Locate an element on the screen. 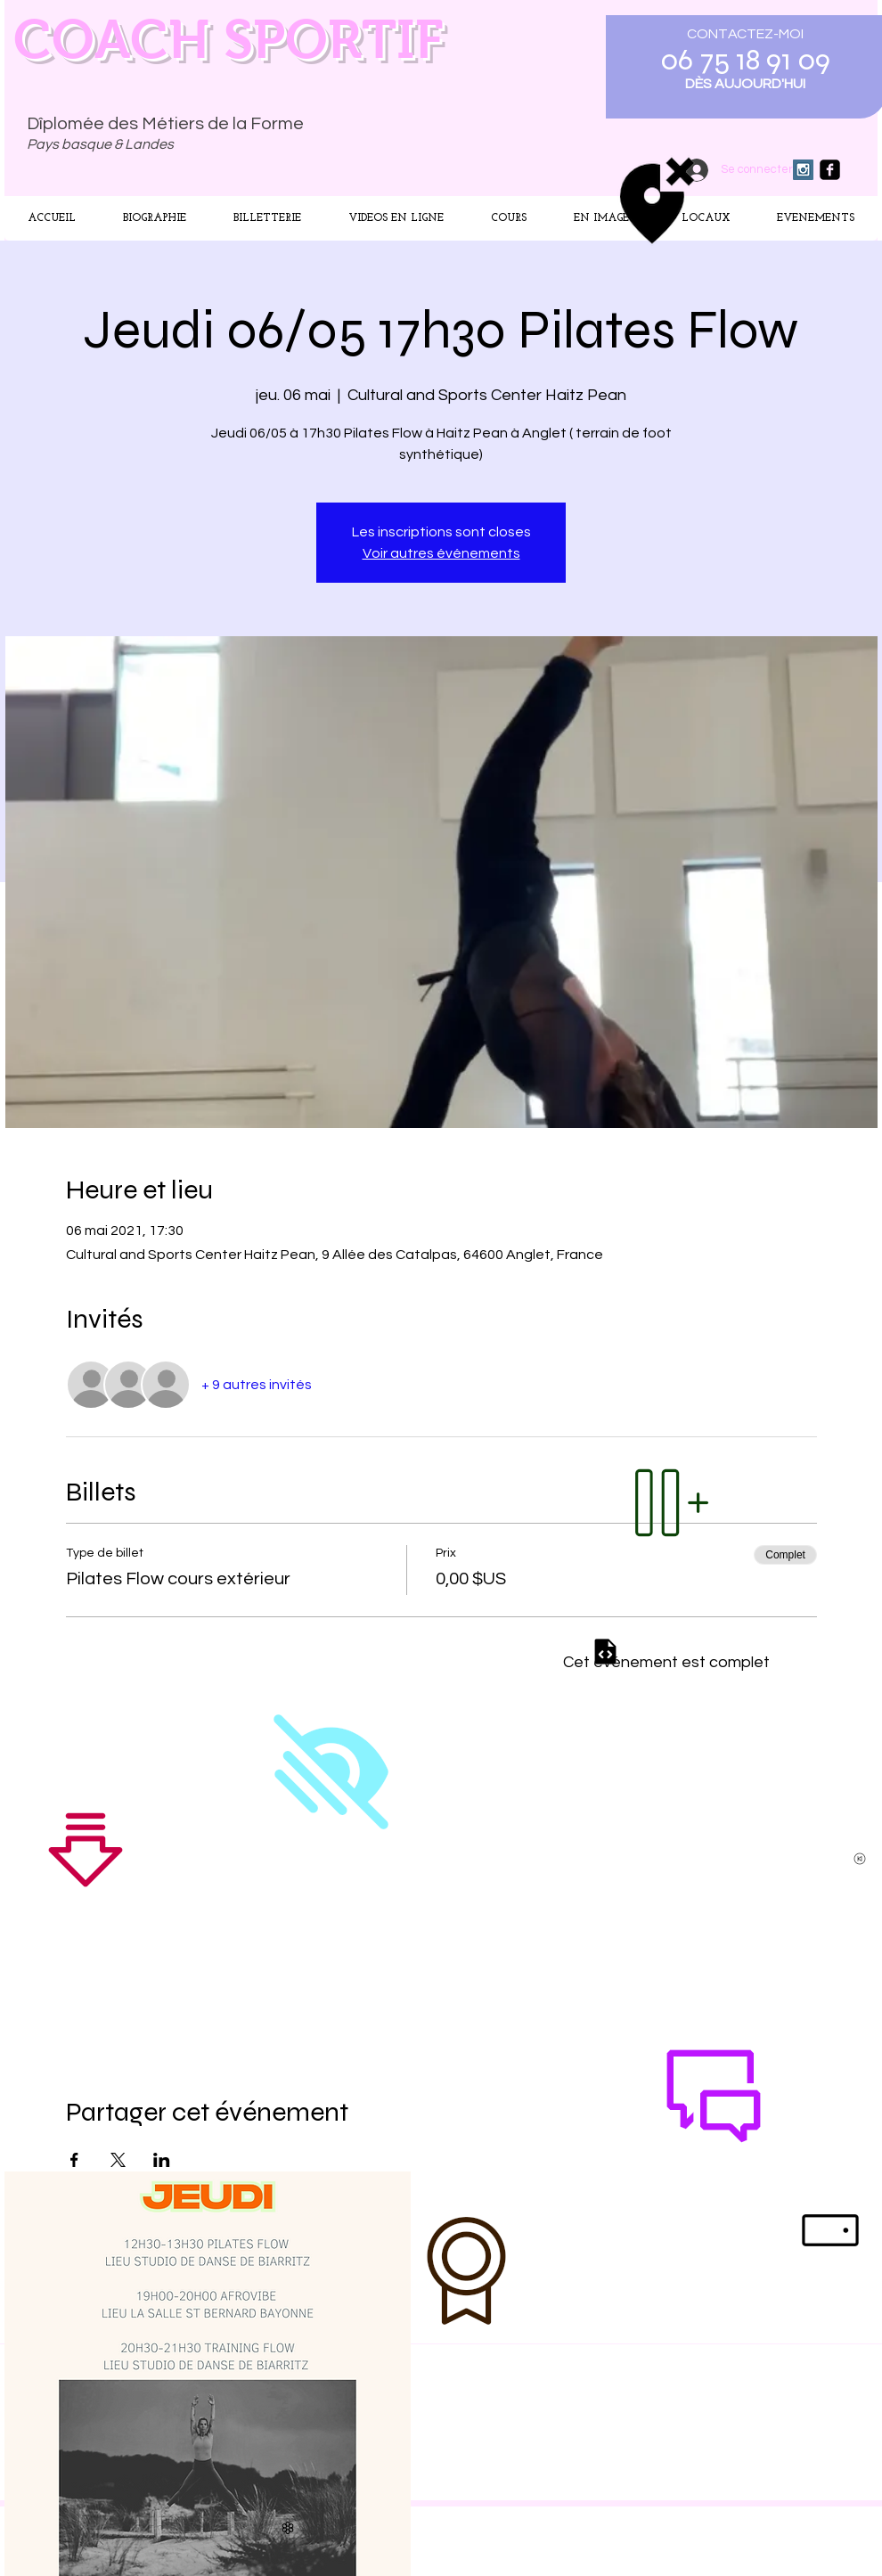 The image size is (882, 2576). open discussion thread or comments is located at coordinates (714, 2097).